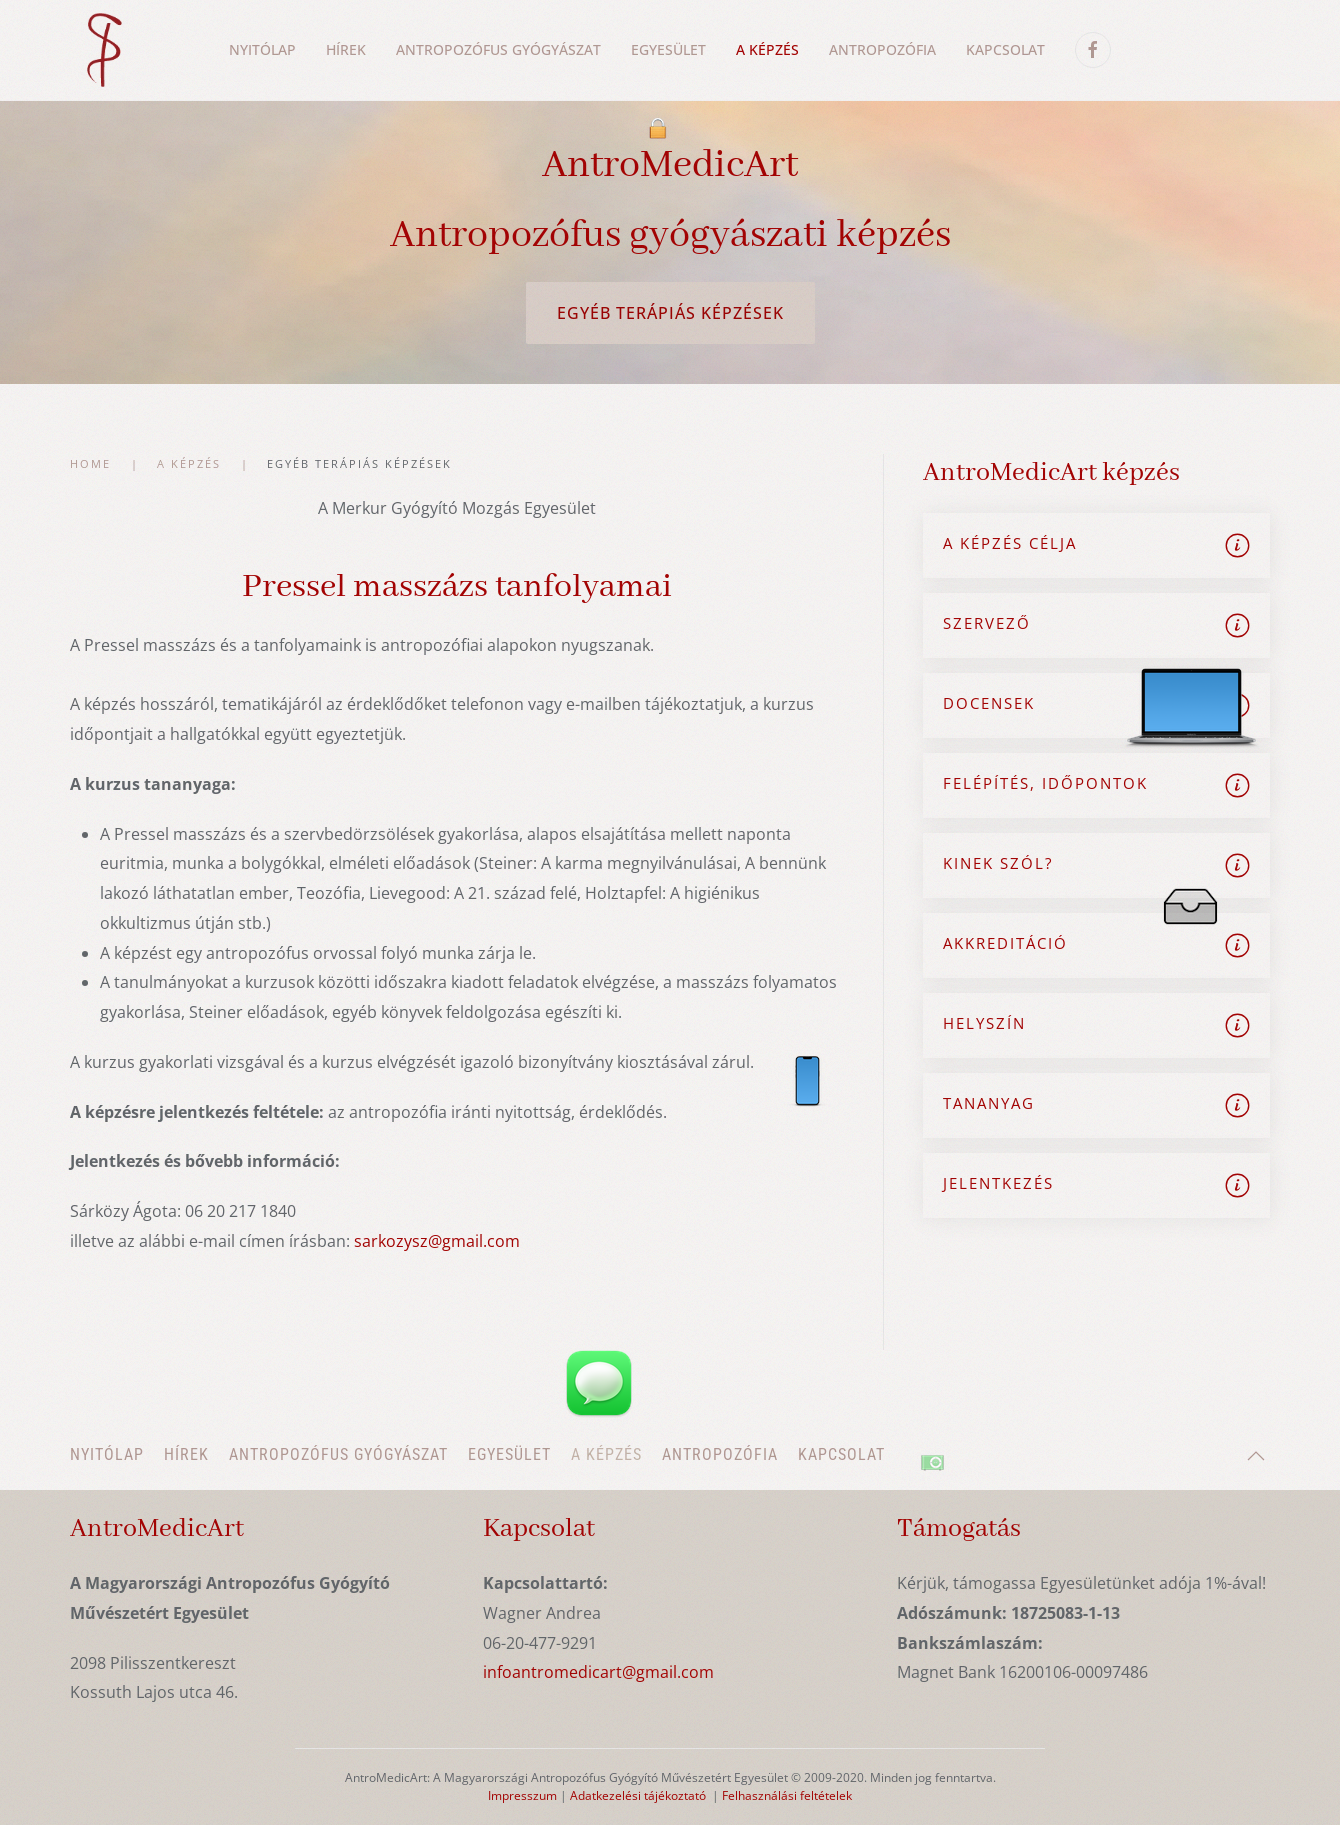 The width and height of the screenshot is (1340, 1825). I want to click on iPhone 16e device icon, so click(807, 1081).